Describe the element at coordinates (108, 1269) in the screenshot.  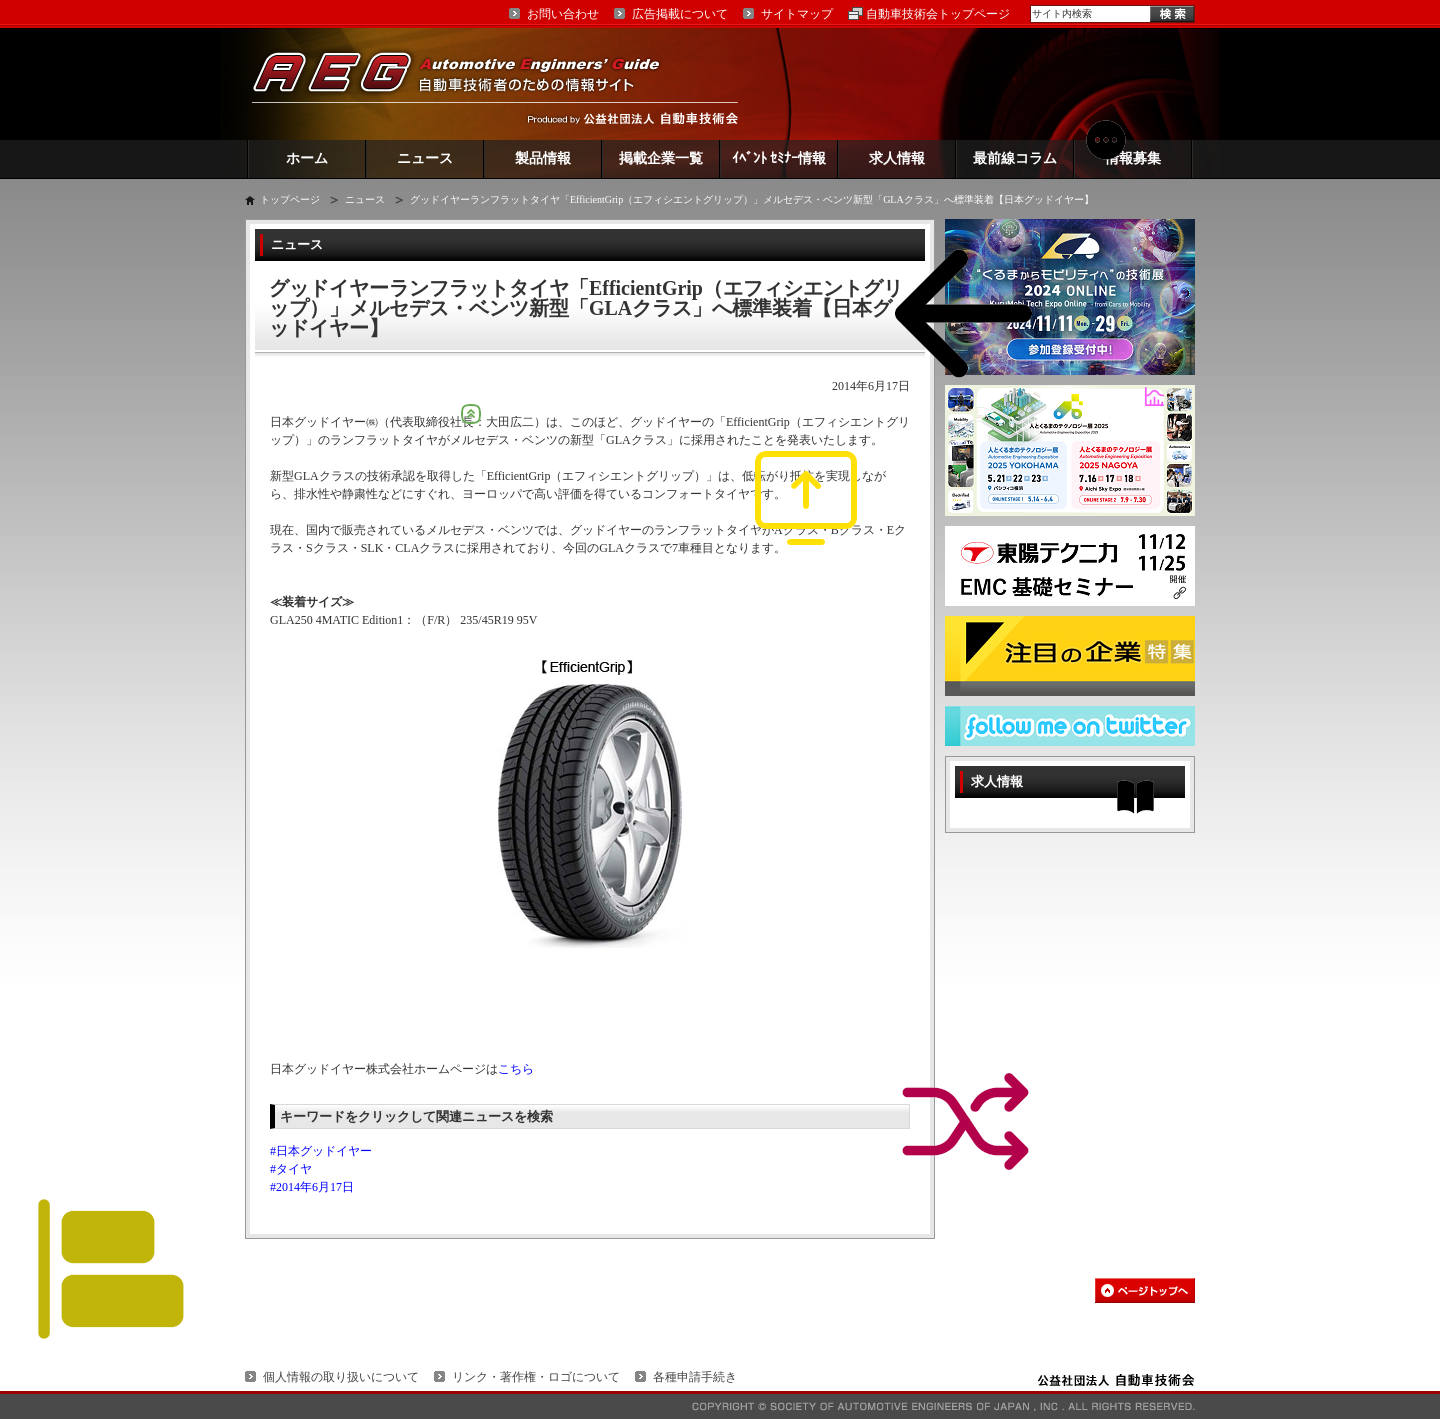
I see `align content to the left` at that location.